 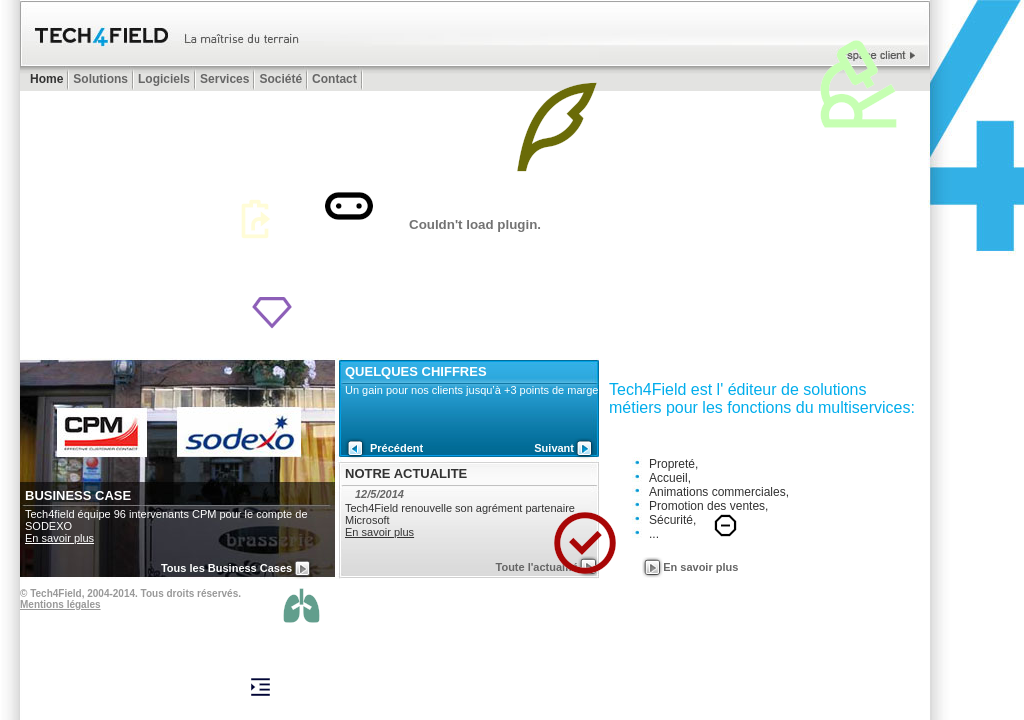 What do you see at coordinates (858, 85) in the screenshot?
I see `access lab results or diagnostics` at bounding box center [858, 85].